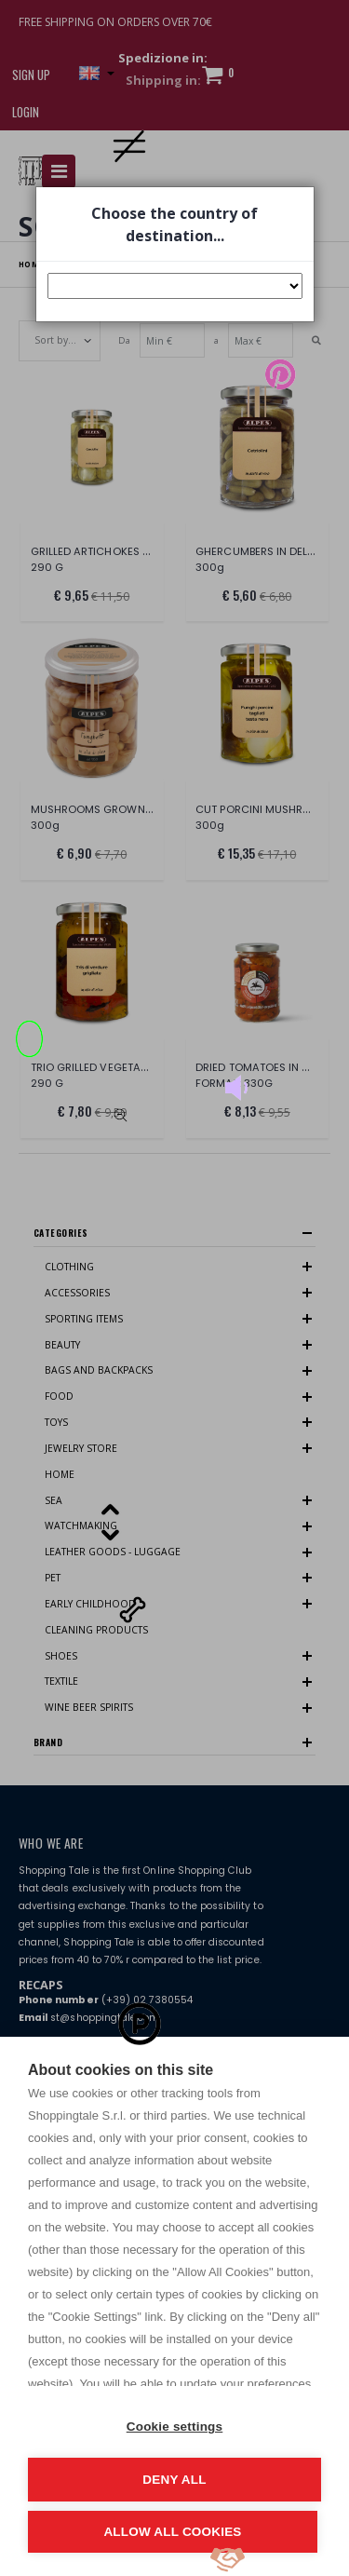 The height and width of the screenshot is (2576, 349). I want to click on represents the number zero in a numeric input or display, so click(29, 1038).